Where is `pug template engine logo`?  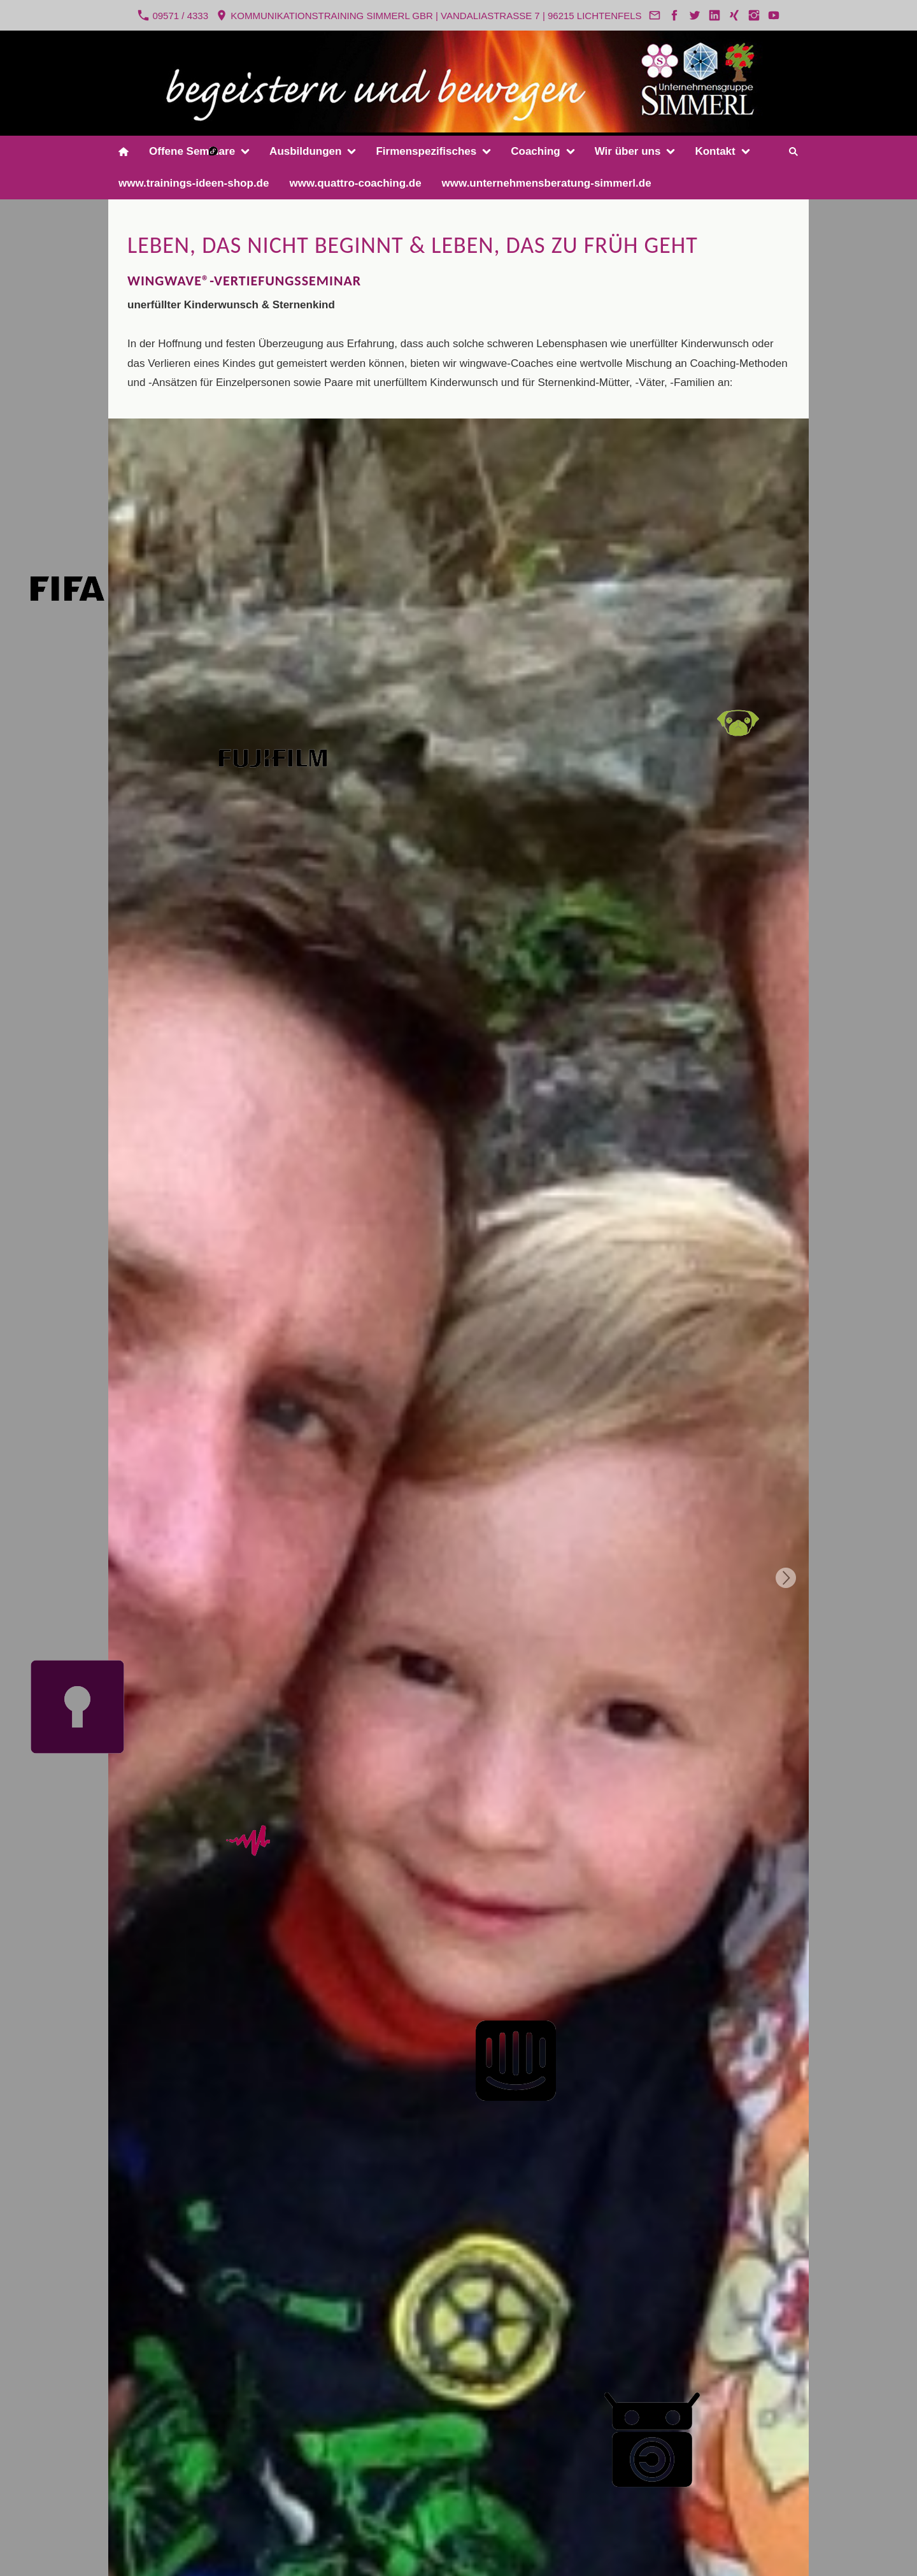 pug template engine logo is located at coordinates (738, 723).